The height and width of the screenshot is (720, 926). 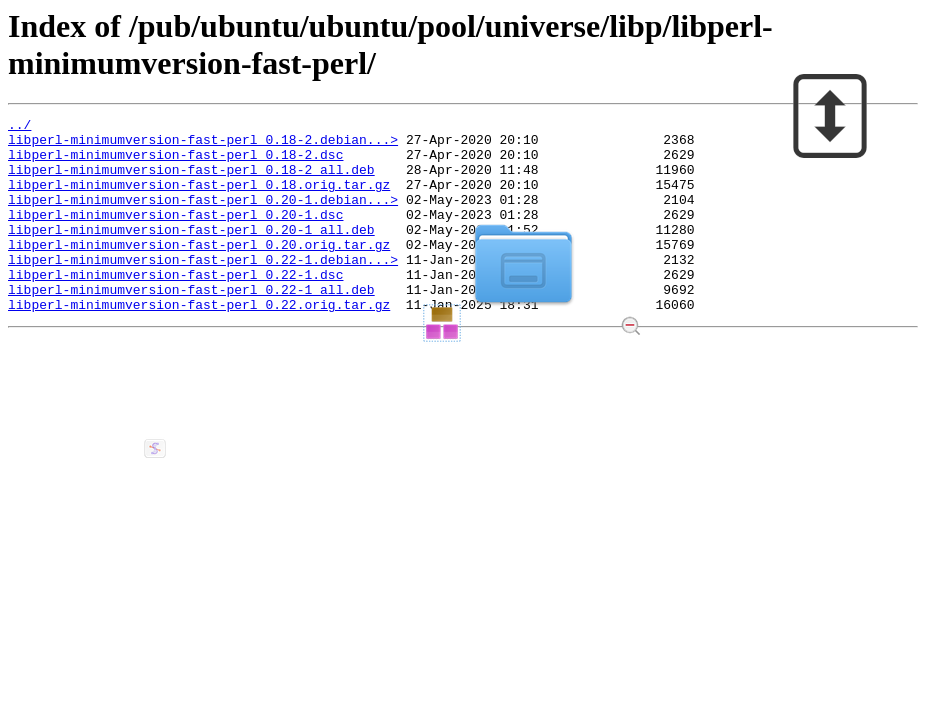 I want to click on open desktop folder, so click(x=523, y=263).